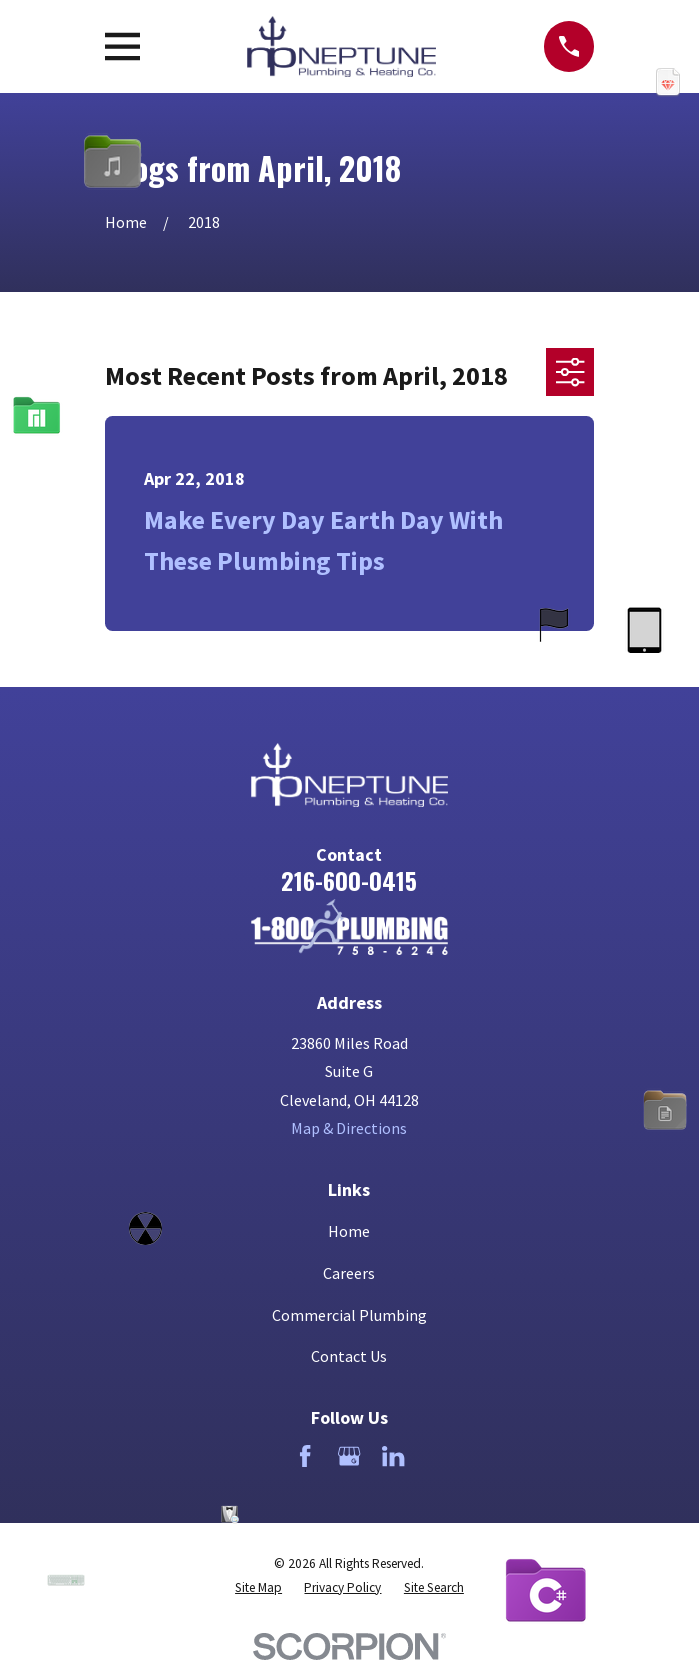  What do you see at coordinates (668, 82) in the screenshot?
I see `a ruby programming language source file` at bounding box center [668, 82].